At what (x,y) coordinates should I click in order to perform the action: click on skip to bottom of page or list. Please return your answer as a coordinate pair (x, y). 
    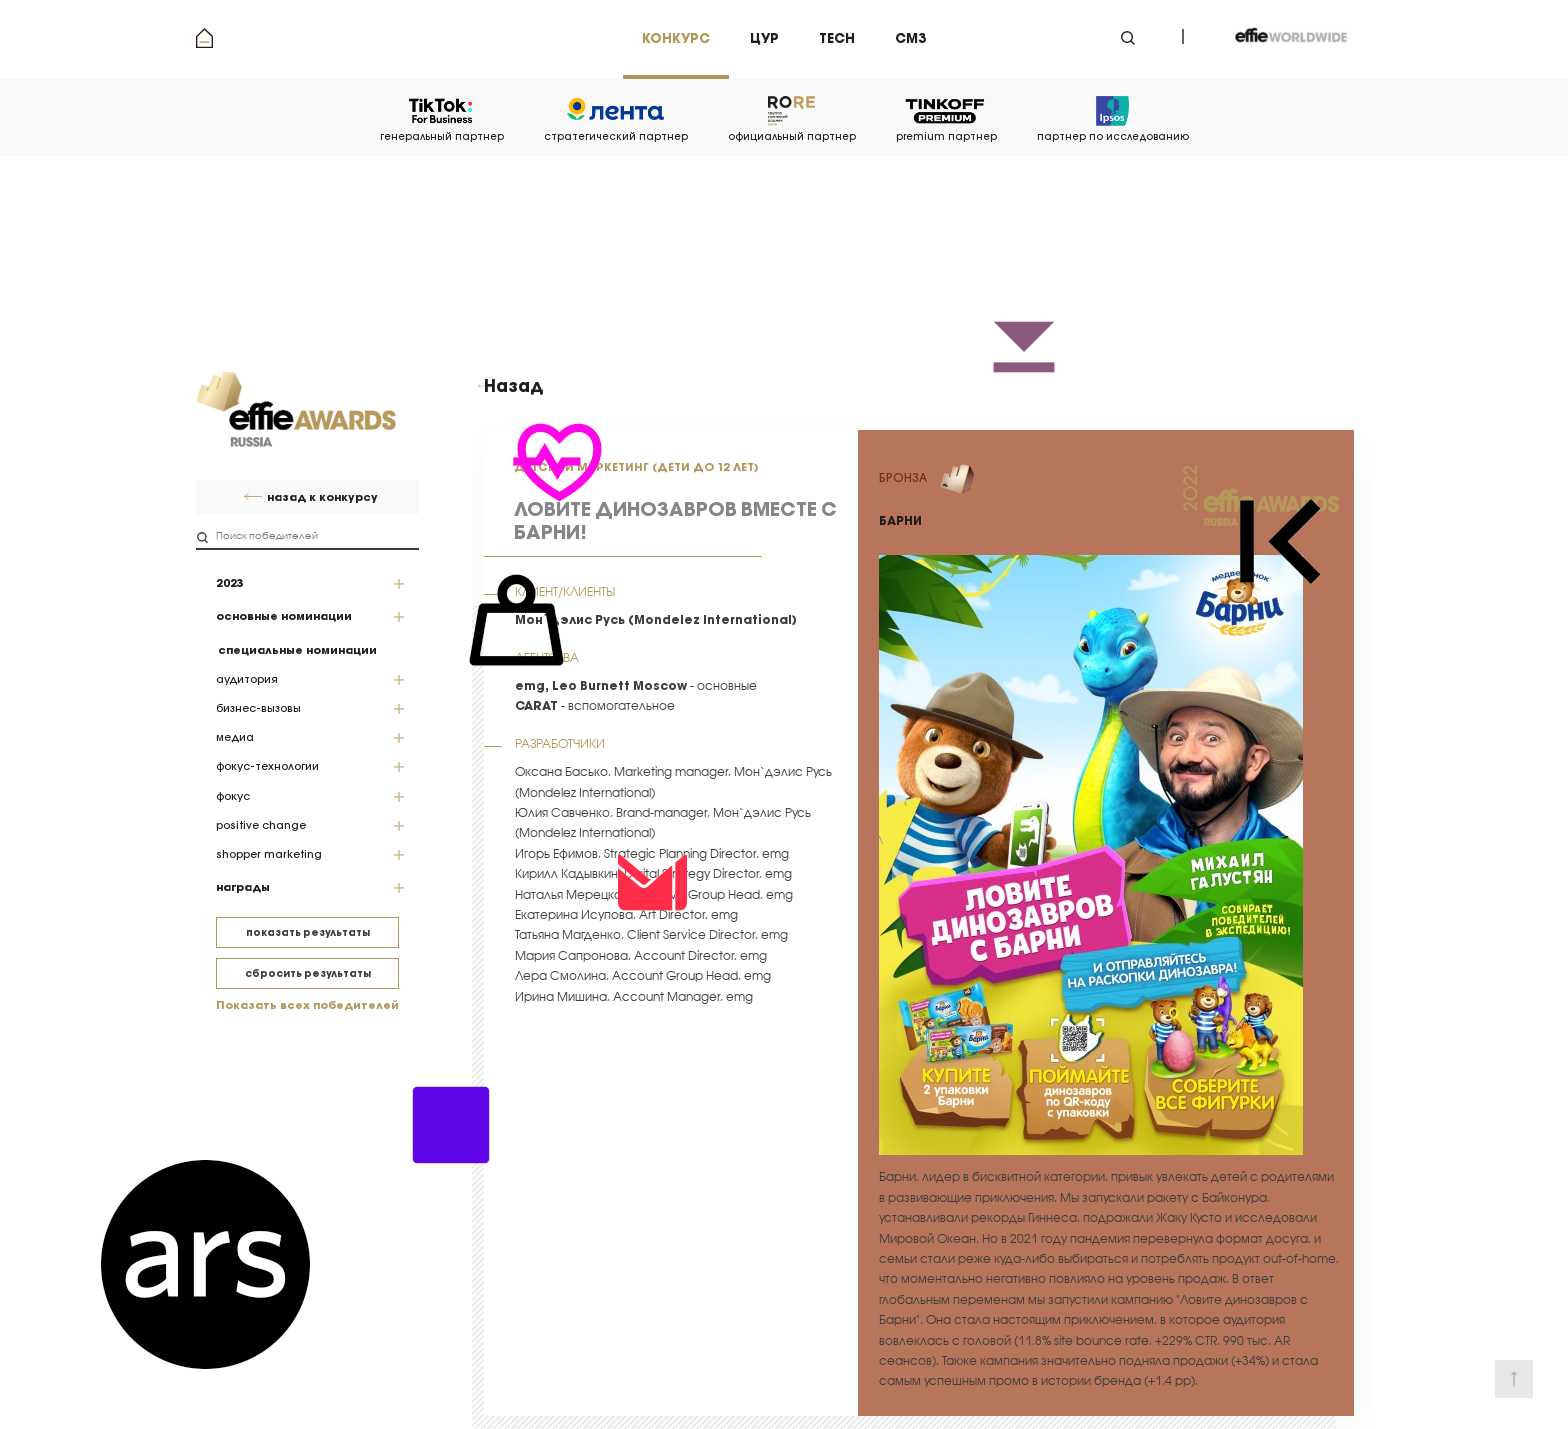
    Looking at the image, I should click on (1024, 347).